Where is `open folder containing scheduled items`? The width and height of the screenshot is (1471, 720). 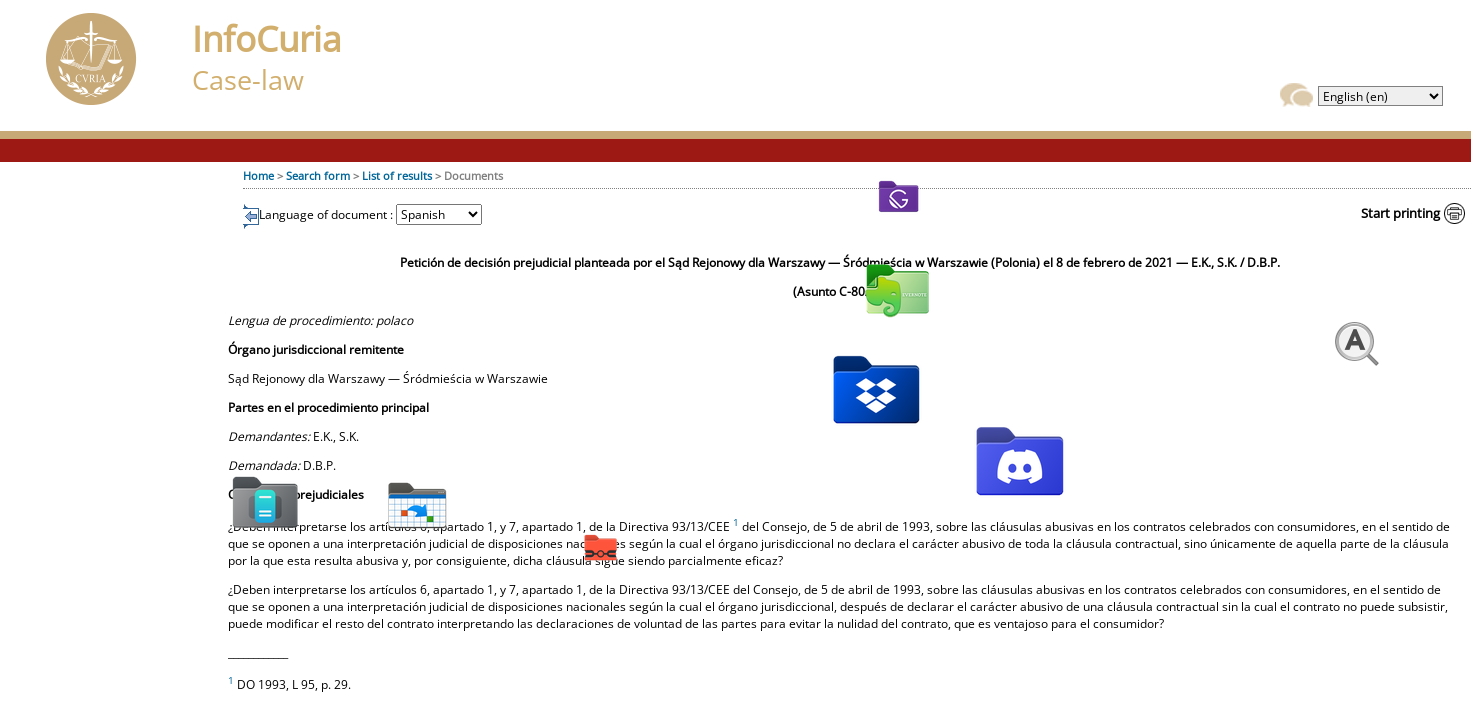
open folder containing scheduled items is located at coordinates (417, 507).